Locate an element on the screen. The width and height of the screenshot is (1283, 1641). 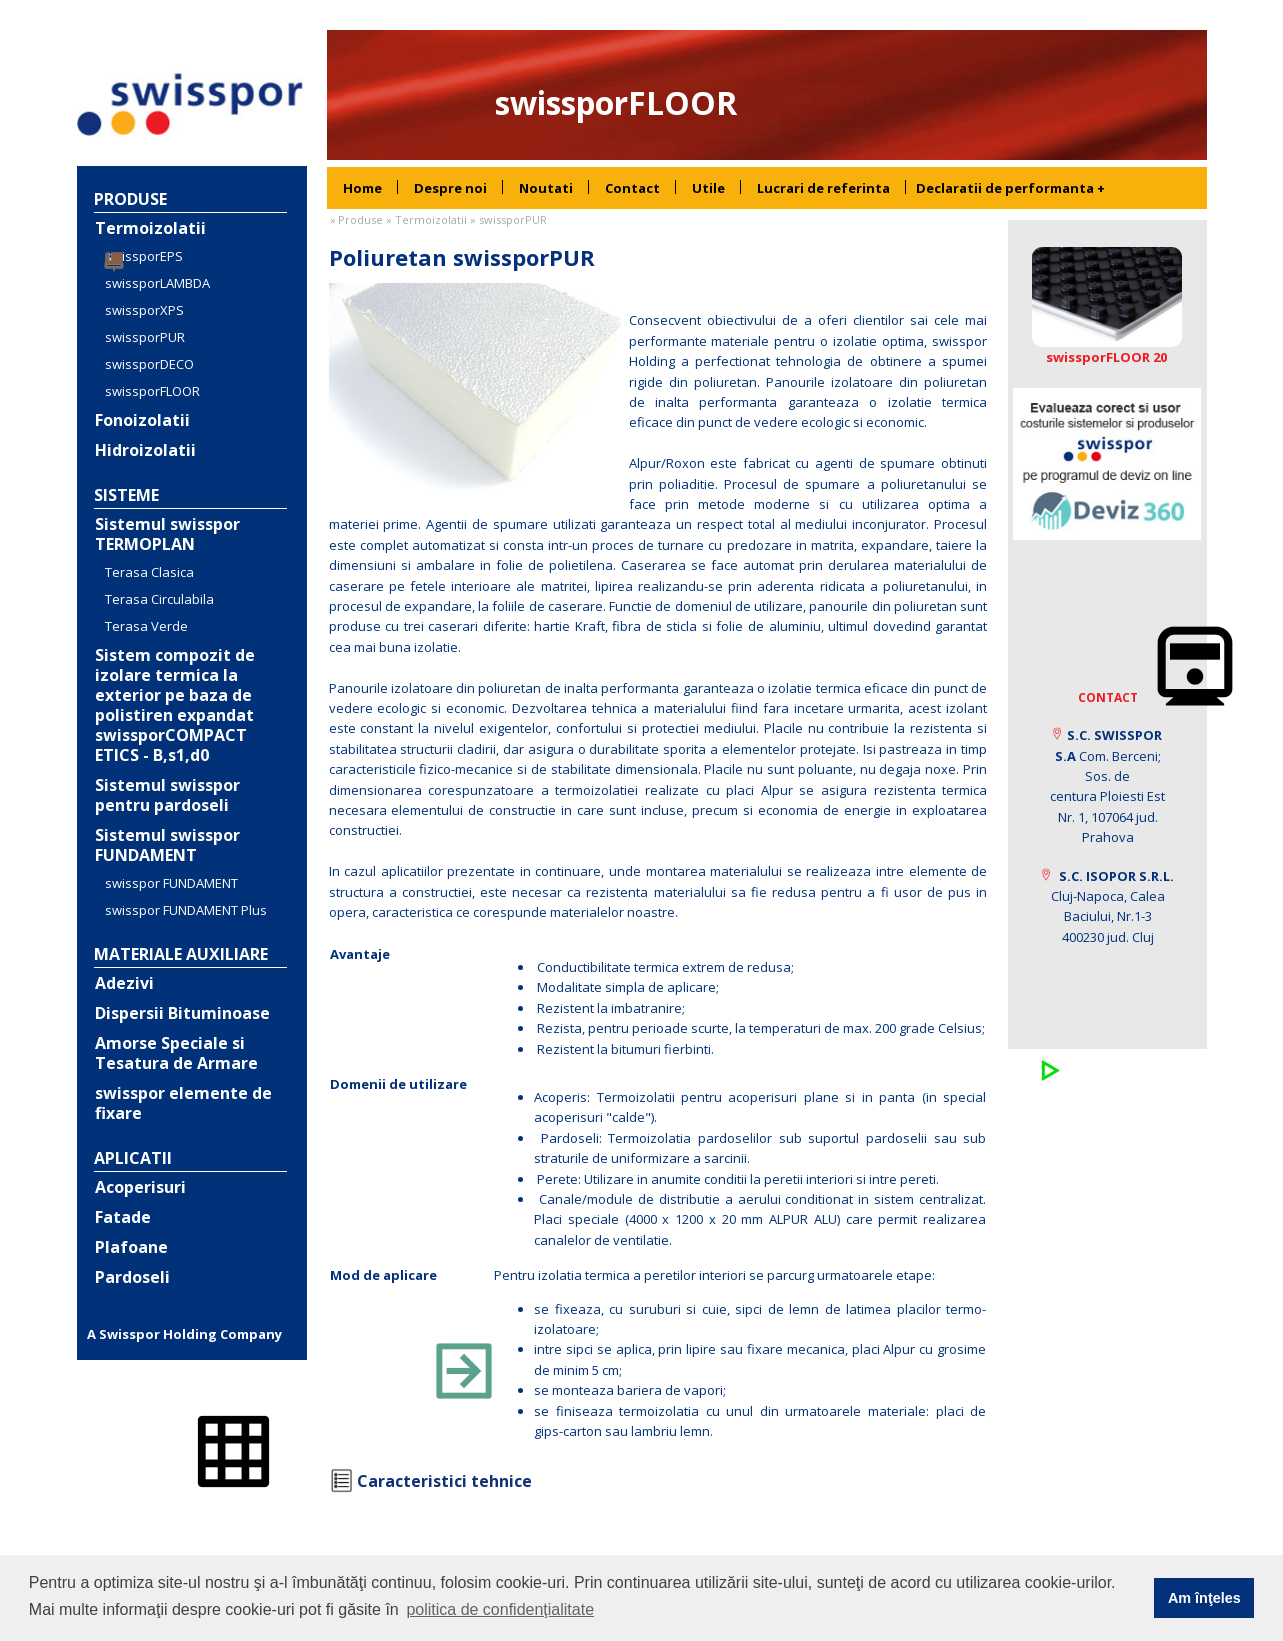
access brush or painting tools is located at coordinates (114, 261).